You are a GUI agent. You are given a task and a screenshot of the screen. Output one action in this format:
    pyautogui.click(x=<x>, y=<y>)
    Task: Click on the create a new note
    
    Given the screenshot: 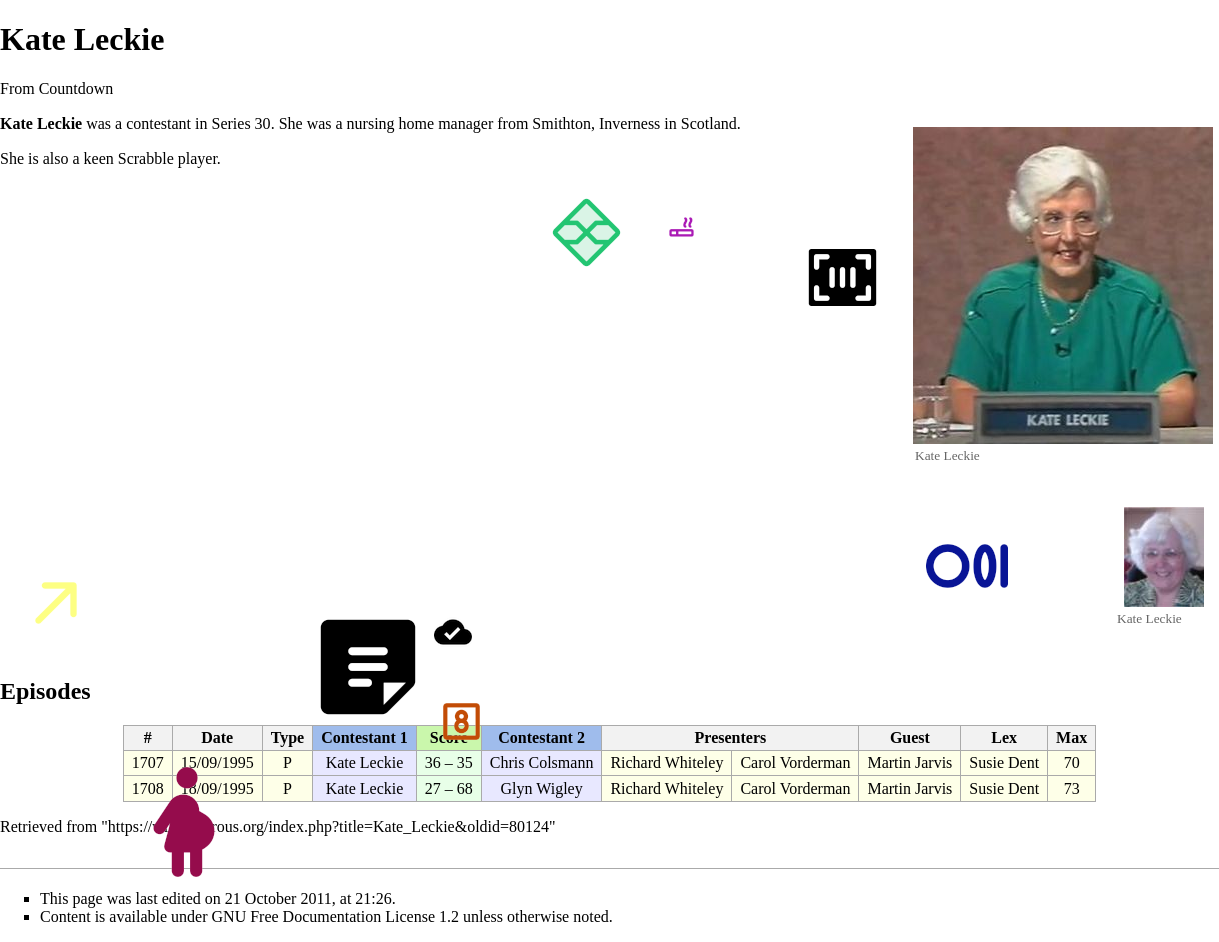 What is the action you would take?
    pyautogui.click(x=368, y=667)
    